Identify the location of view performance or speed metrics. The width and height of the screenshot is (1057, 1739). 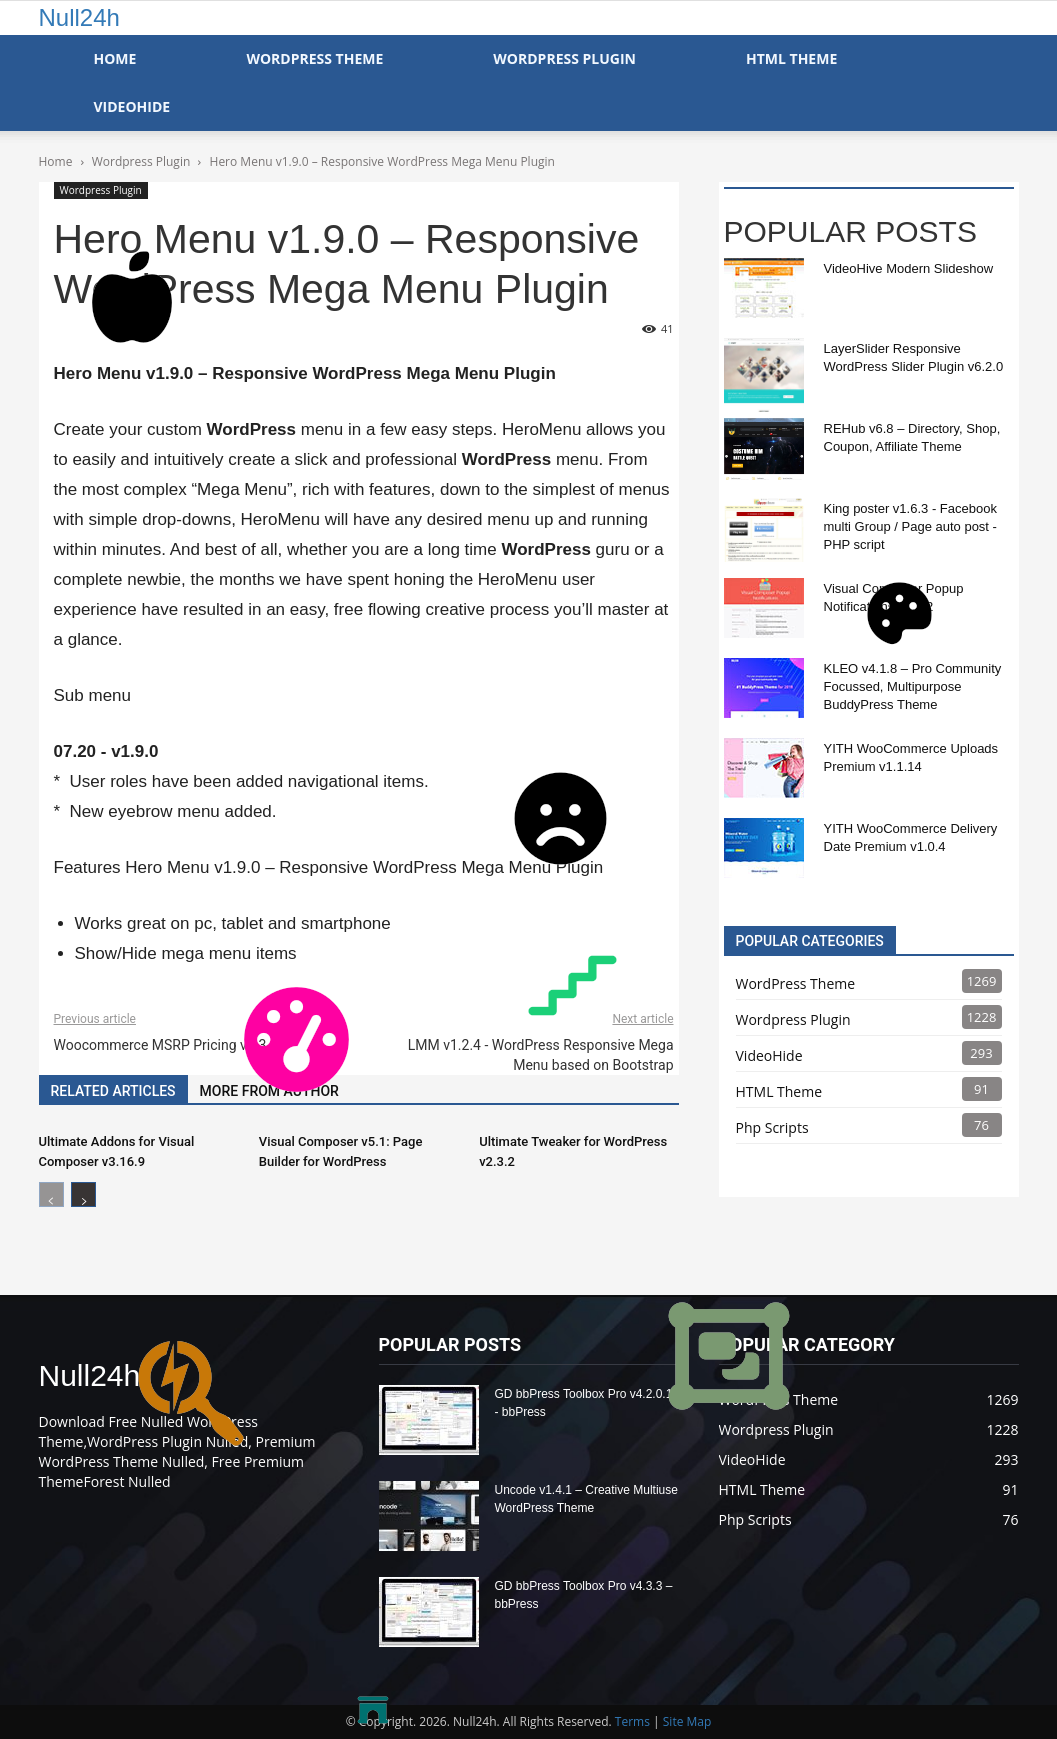
(296, 1039).